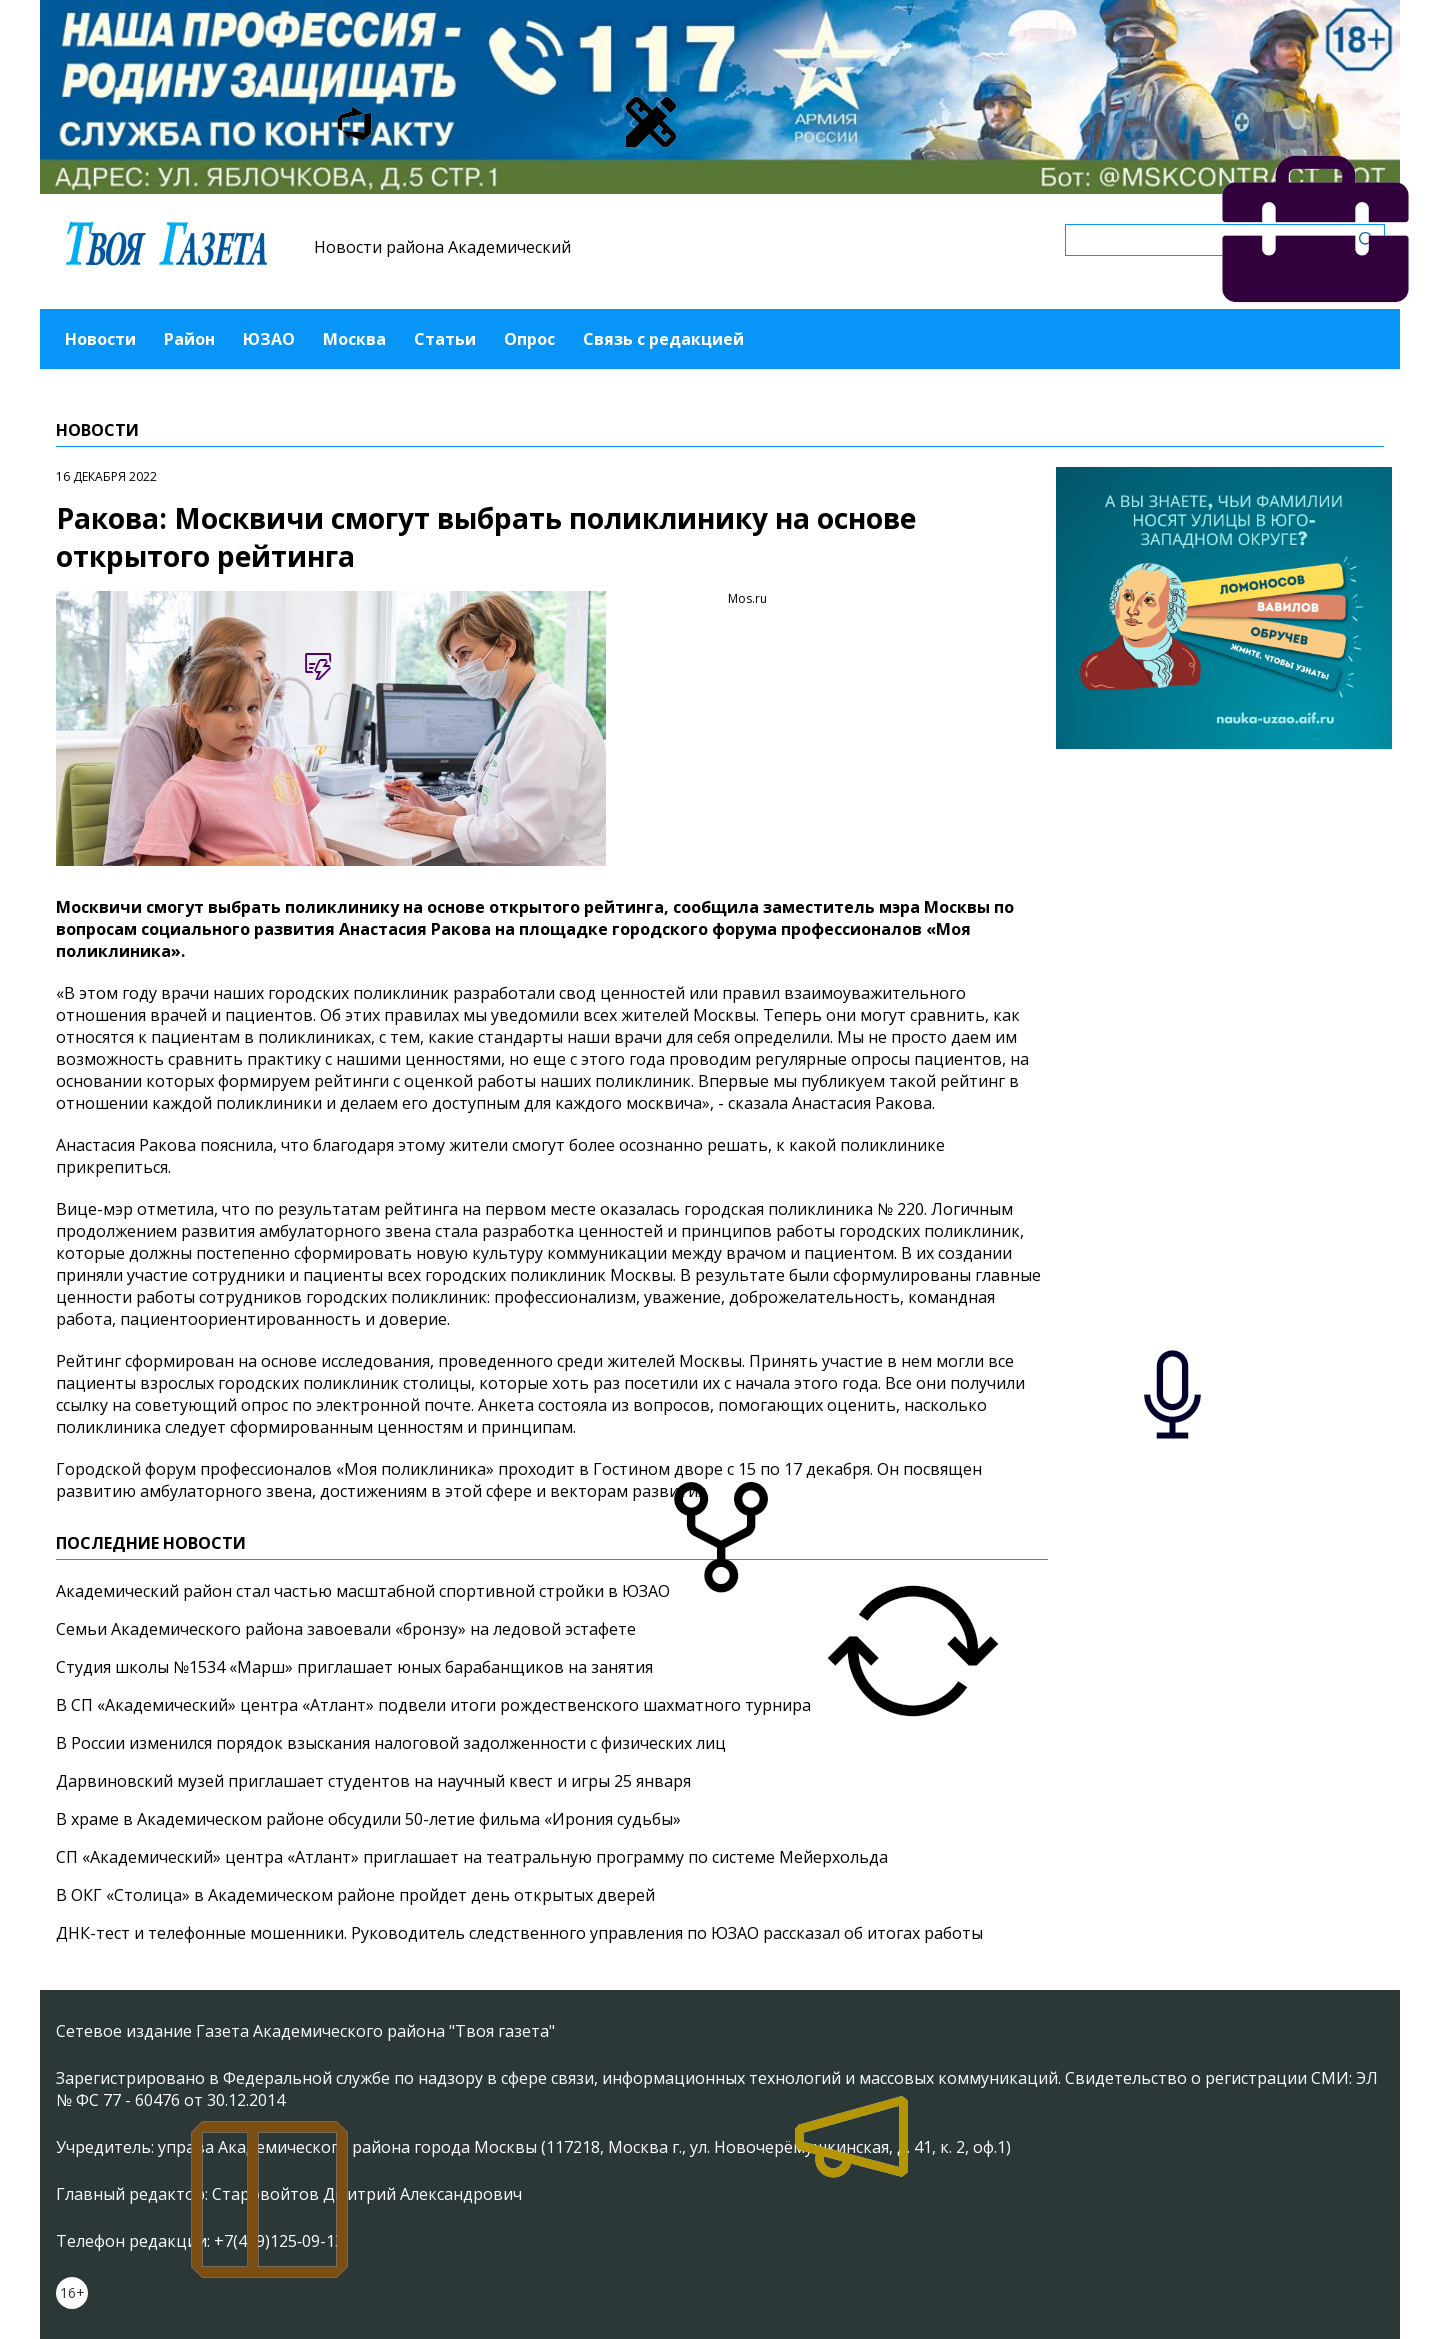  I want to click on make an announcement or broadcast, so click(849, 2135).